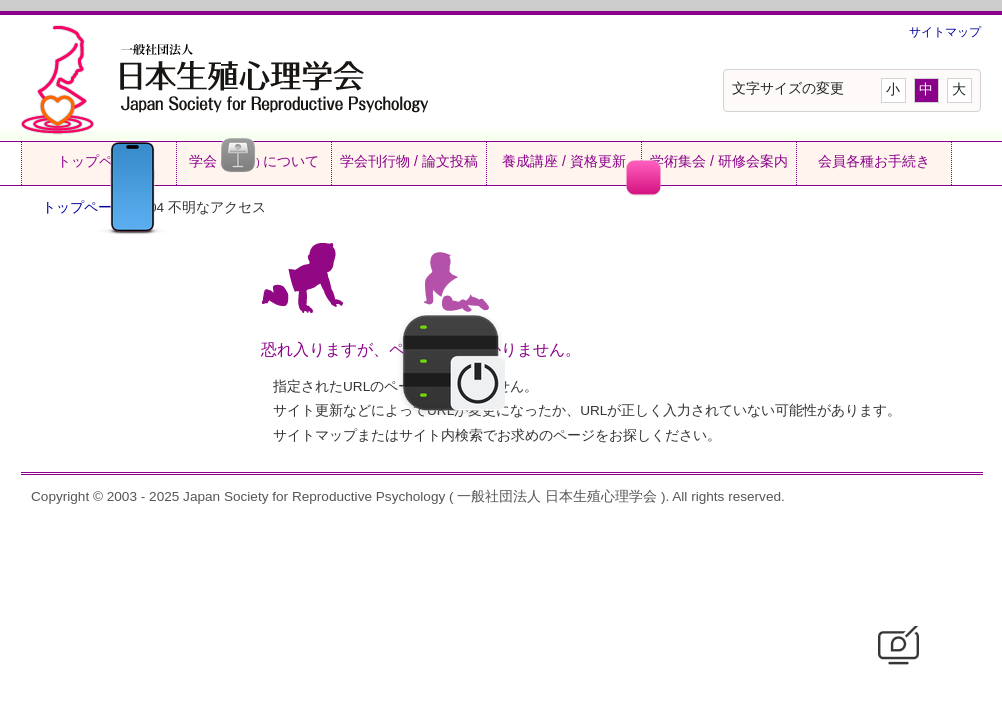 The width and height of the screenshot is (1002, 720). Describe the element at coordinates (898, 646) in the screenshot. I see `access display appearance settings` at that location.